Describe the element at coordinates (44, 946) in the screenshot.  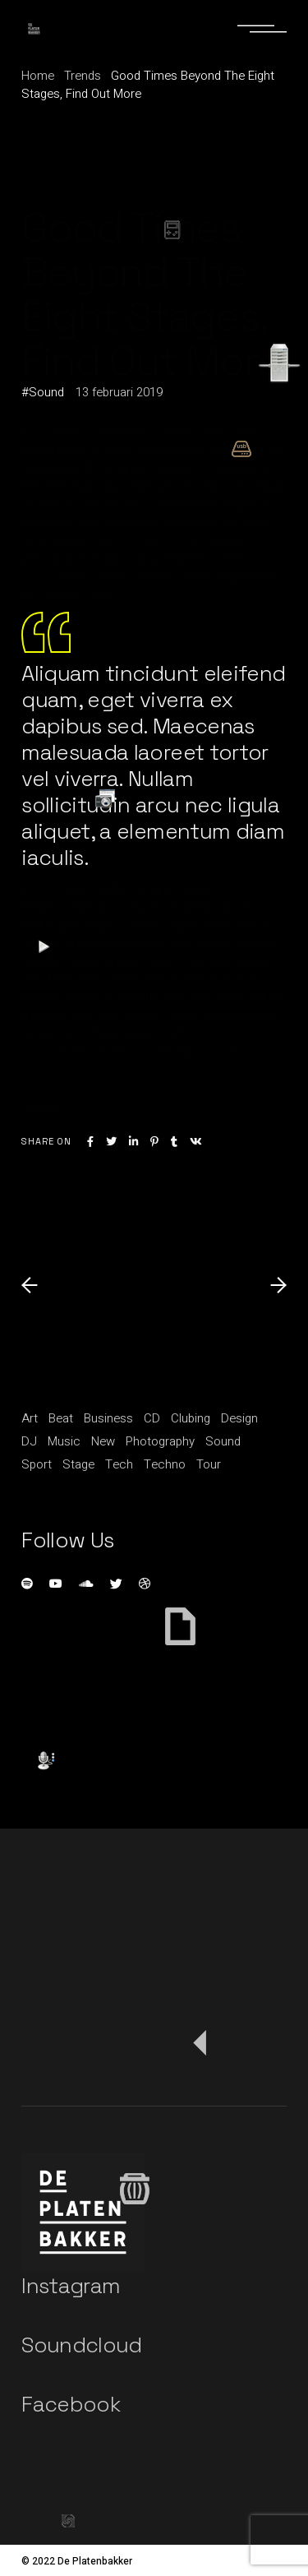
I see `start media playback` at that location.